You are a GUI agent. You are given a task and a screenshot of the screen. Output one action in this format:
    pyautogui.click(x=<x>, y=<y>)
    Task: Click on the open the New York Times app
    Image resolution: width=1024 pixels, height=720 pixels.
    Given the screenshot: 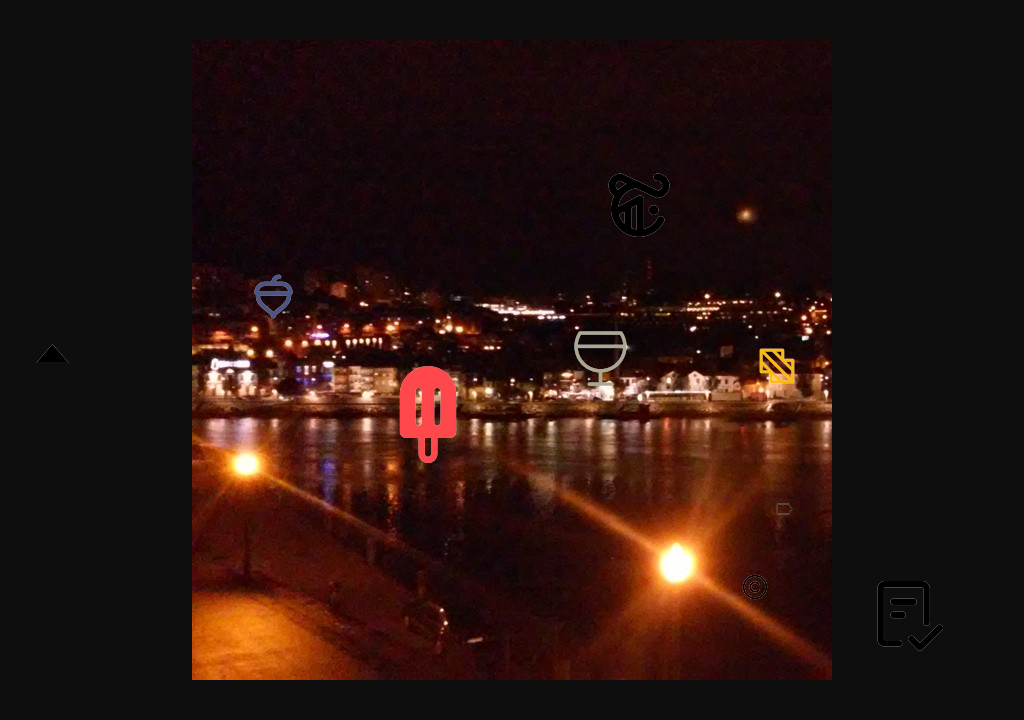 What is the action you would take?
    pyautogui.click(x=639, y=204)
    